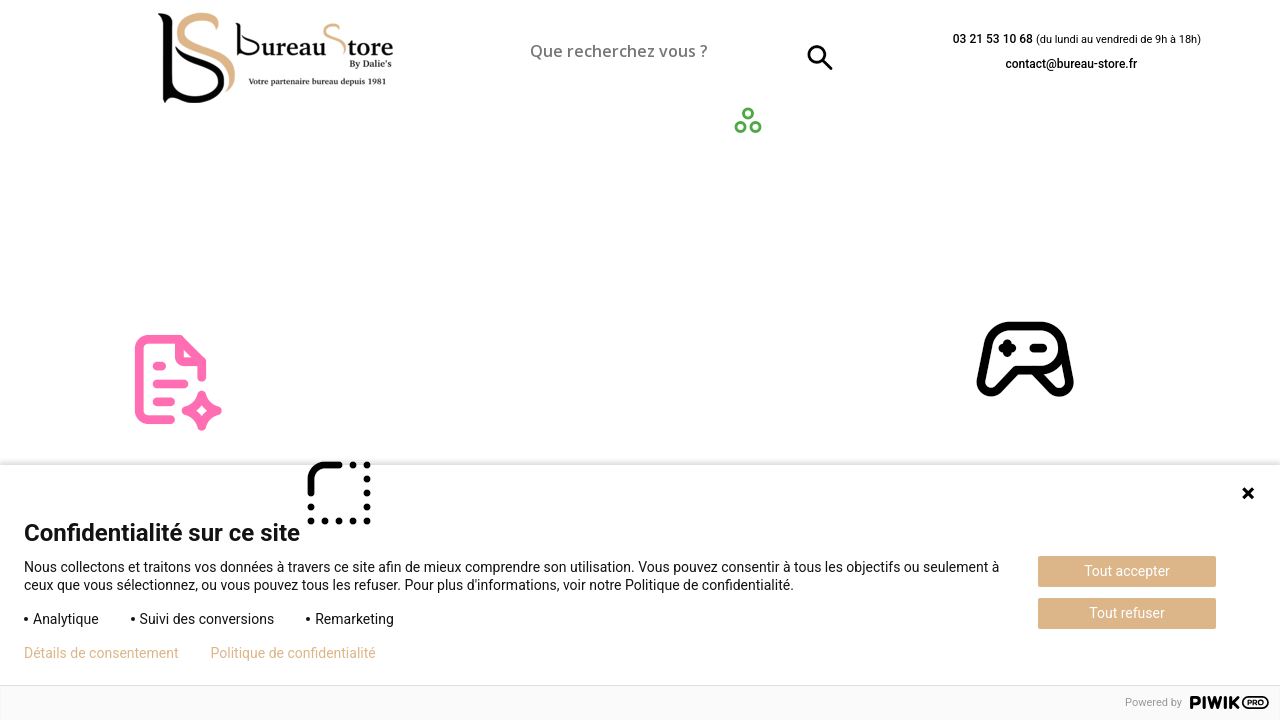 This screenshot has width=1280, height=720. What do you see at coordinates (1025, 357) in the screenshot?
I see `access gaming features or settings` at bounding box center [1025, 357].